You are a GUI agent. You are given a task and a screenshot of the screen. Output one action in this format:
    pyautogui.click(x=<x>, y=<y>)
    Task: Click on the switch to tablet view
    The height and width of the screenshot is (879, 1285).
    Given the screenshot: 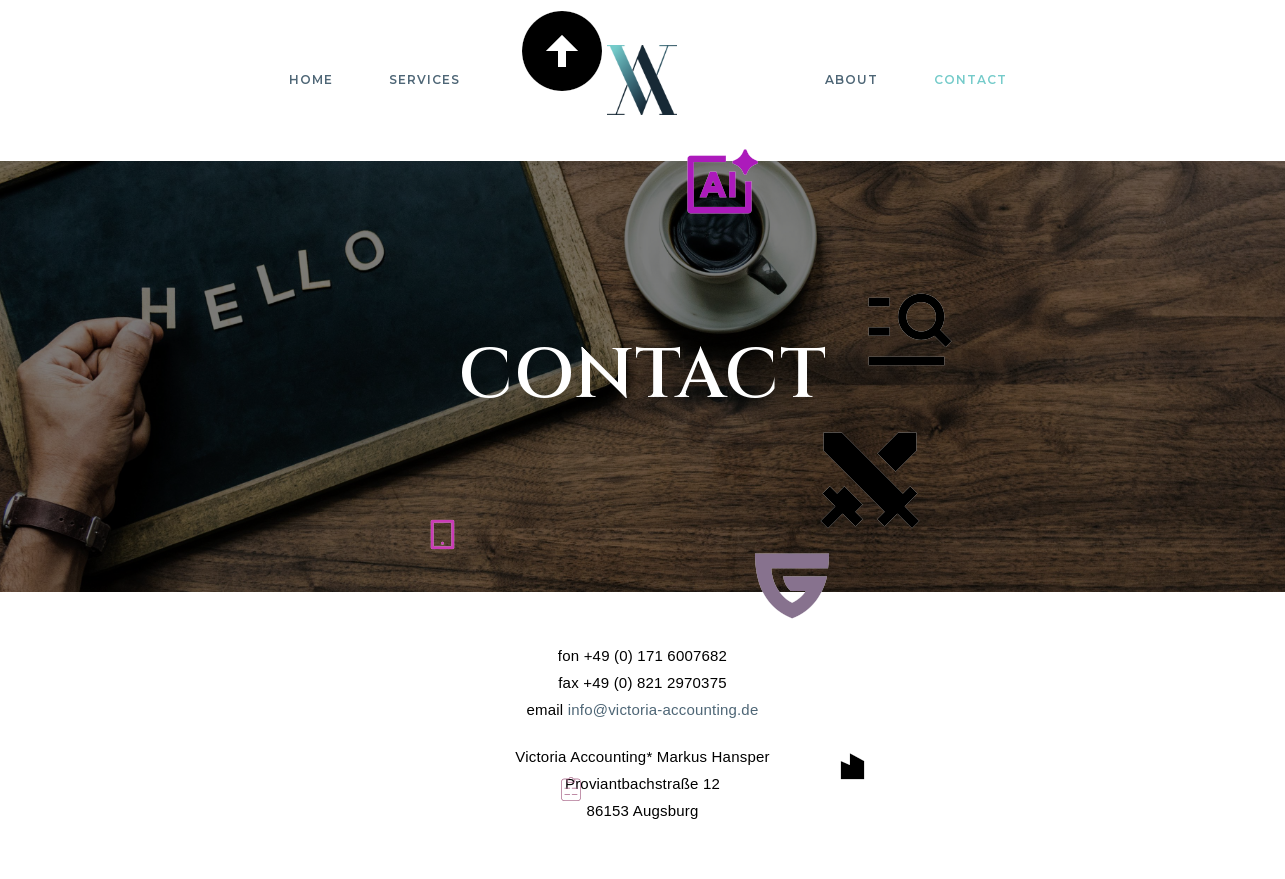 What is the action you would take?
    pyautogui.click(x=442, y=534)
    